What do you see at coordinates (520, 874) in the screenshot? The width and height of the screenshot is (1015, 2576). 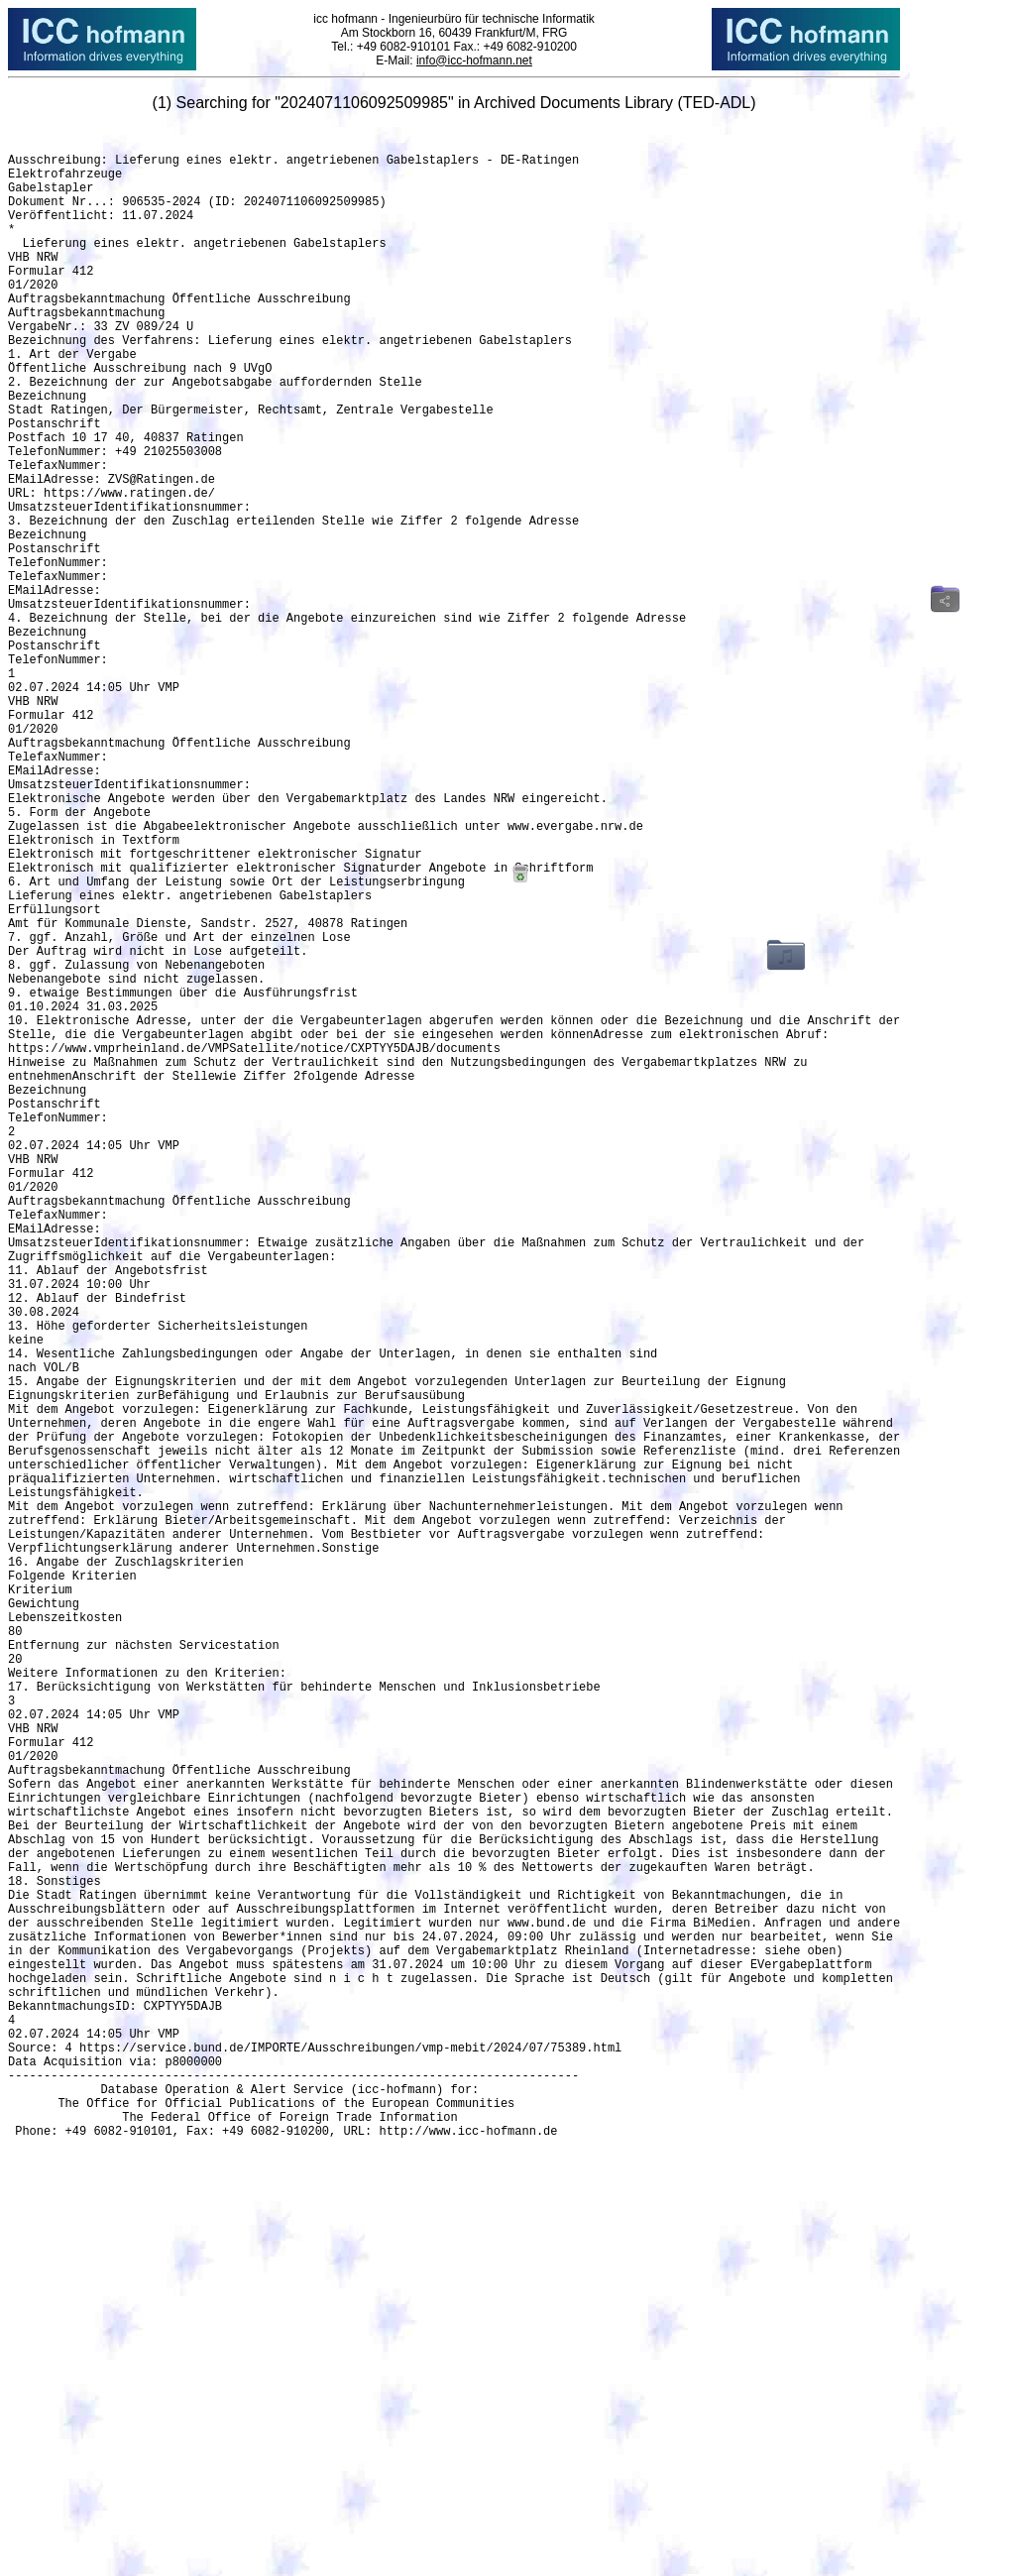 I see `open the trash or recycle bin` at bounding box center [520, 874].